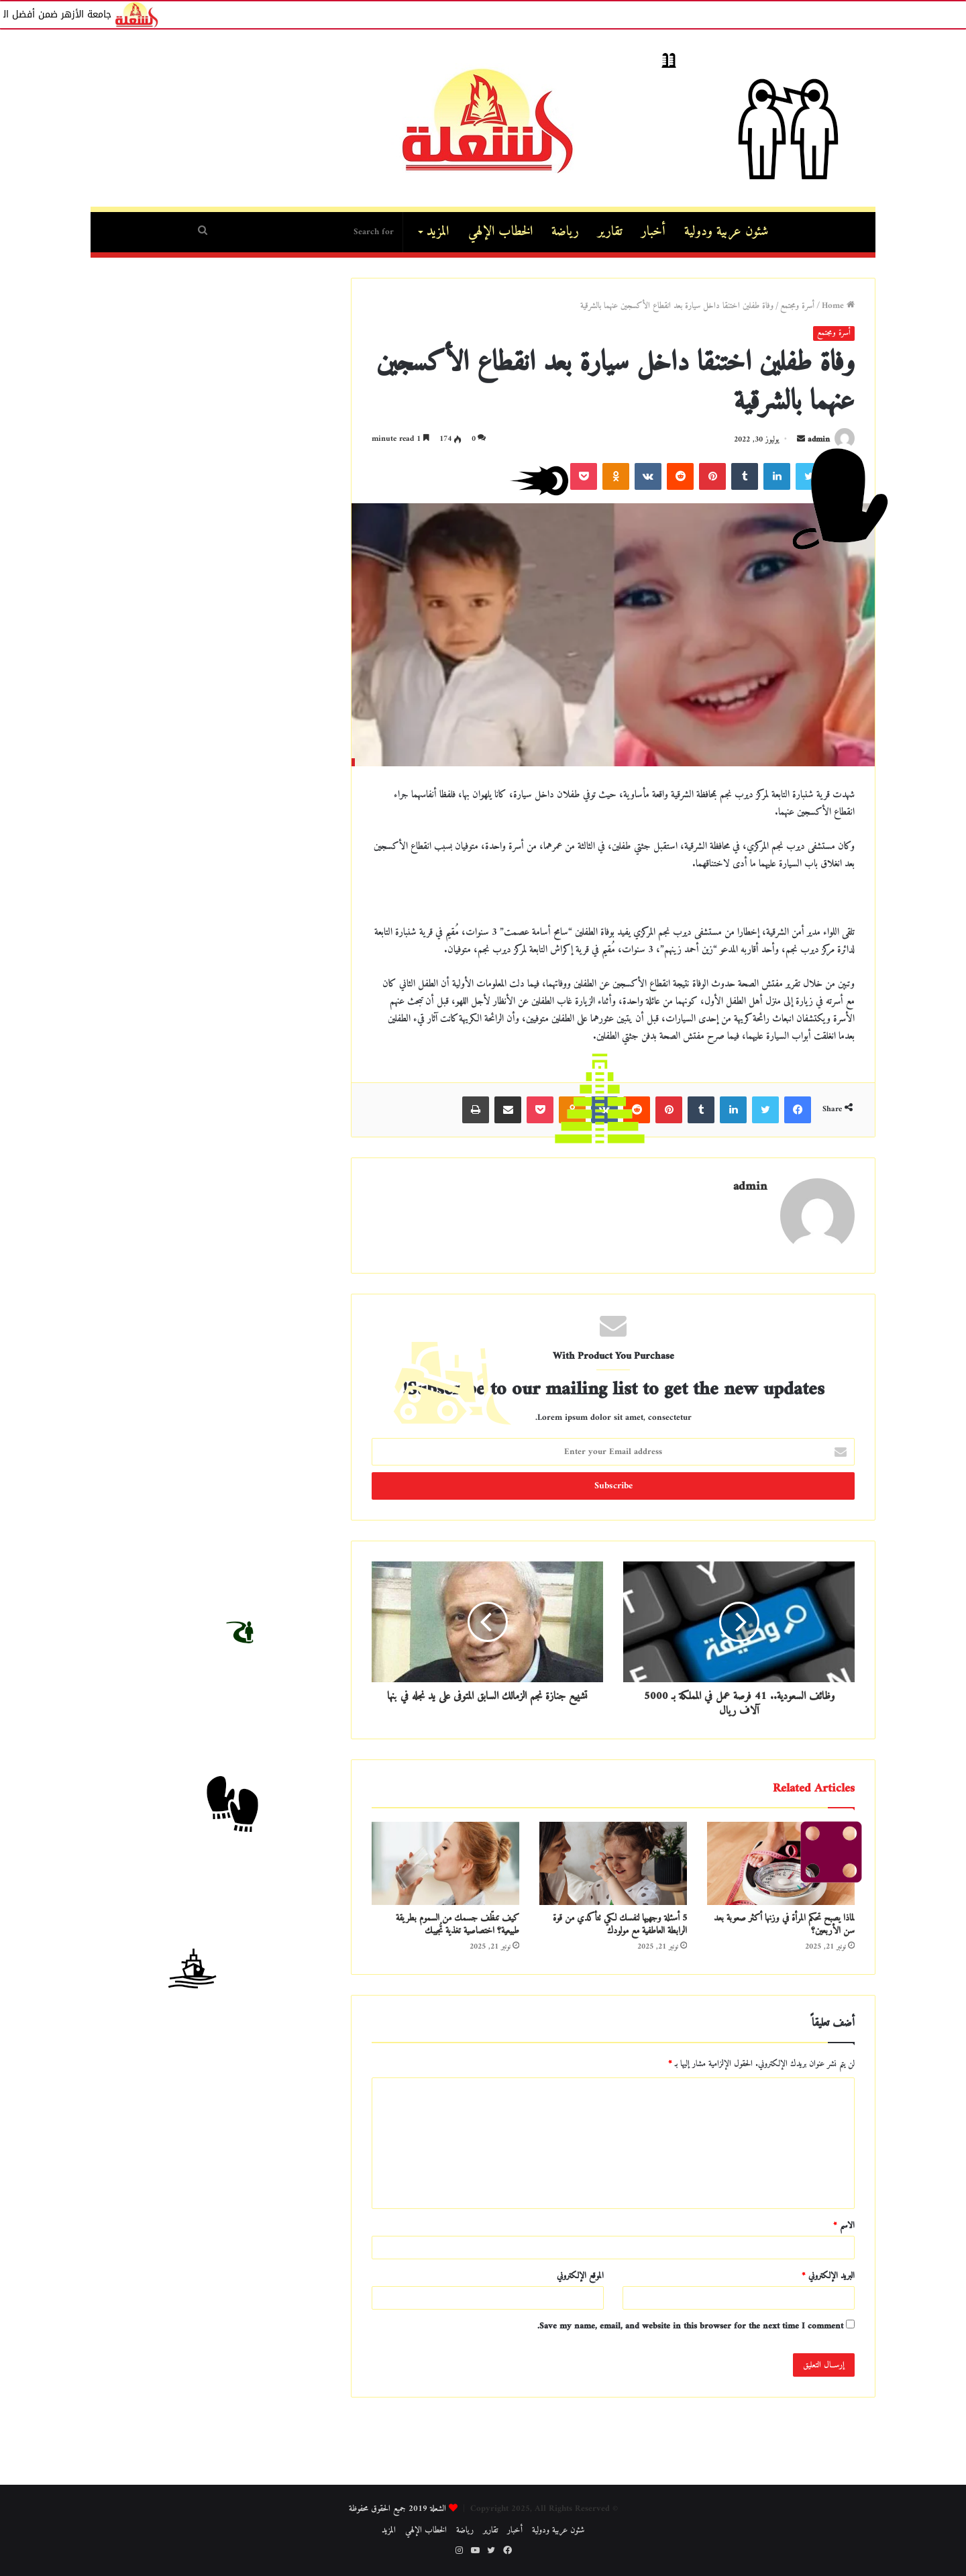 This screenshot has height=2576, width=966. I want to click on access cooking or recipe features, so click(842, 498).